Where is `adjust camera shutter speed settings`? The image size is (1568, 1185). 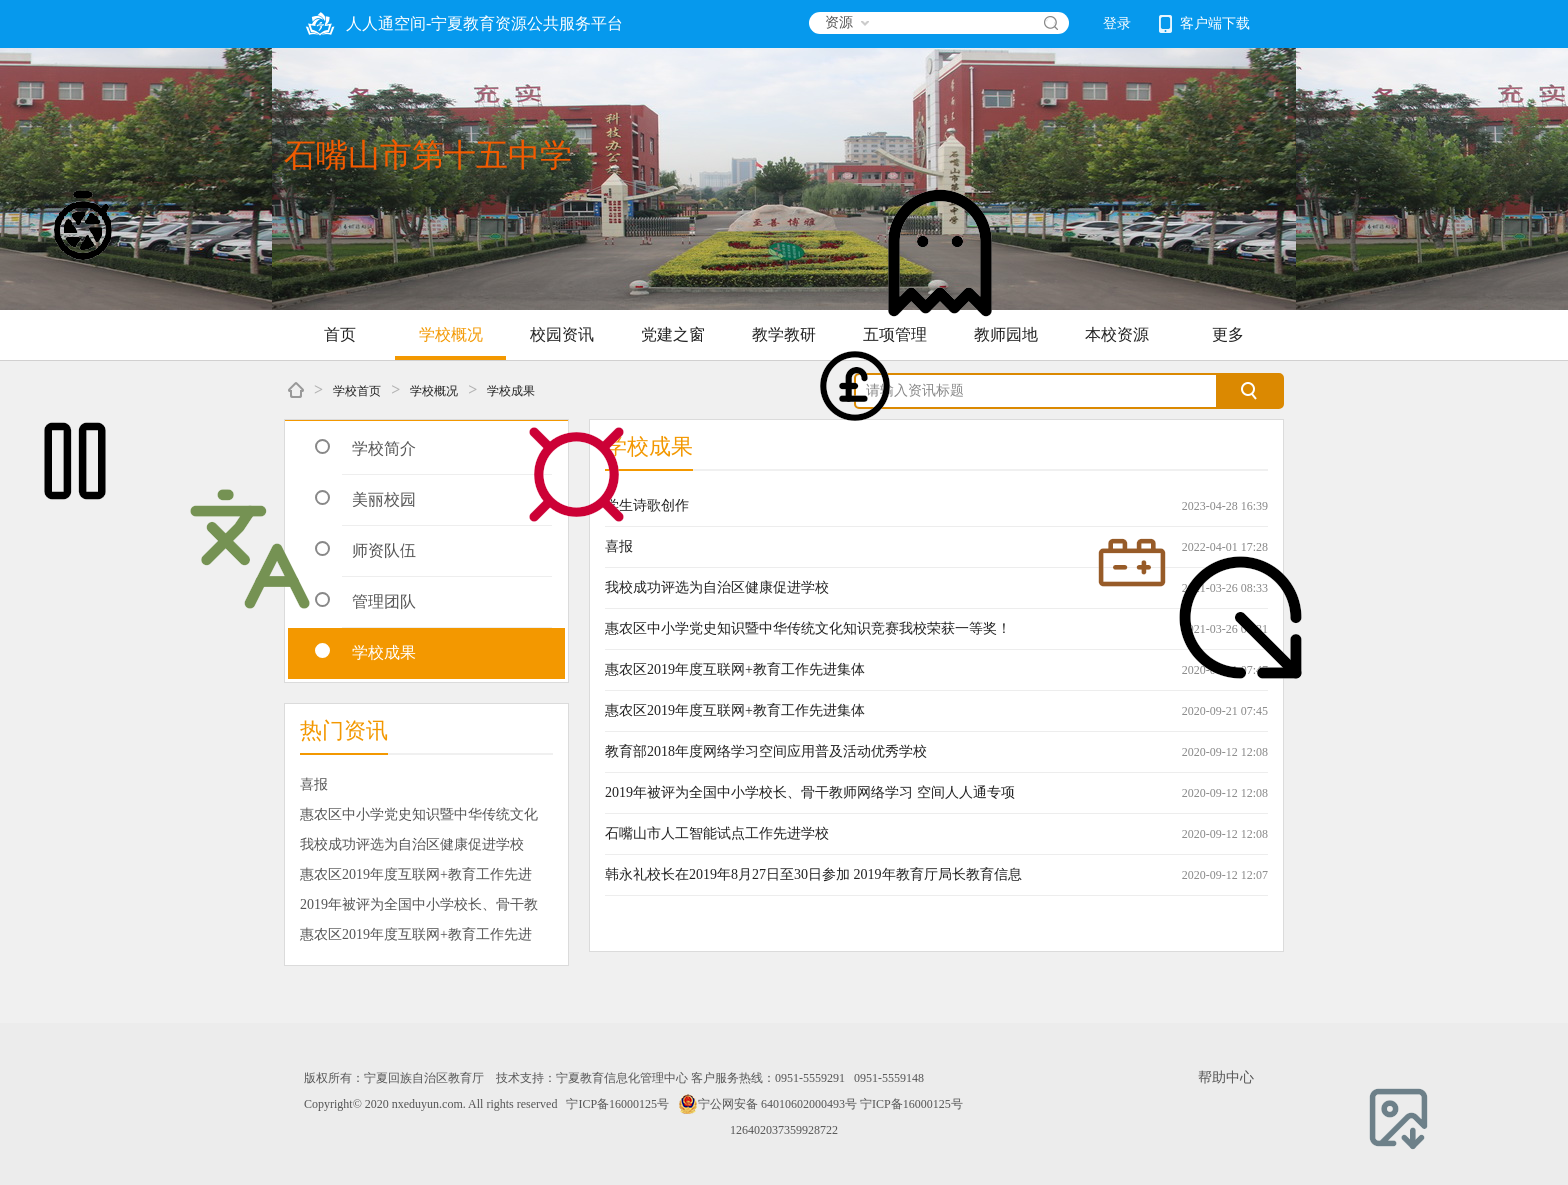 adjust camera shutter speed settings is located at coordinates (83, 227).